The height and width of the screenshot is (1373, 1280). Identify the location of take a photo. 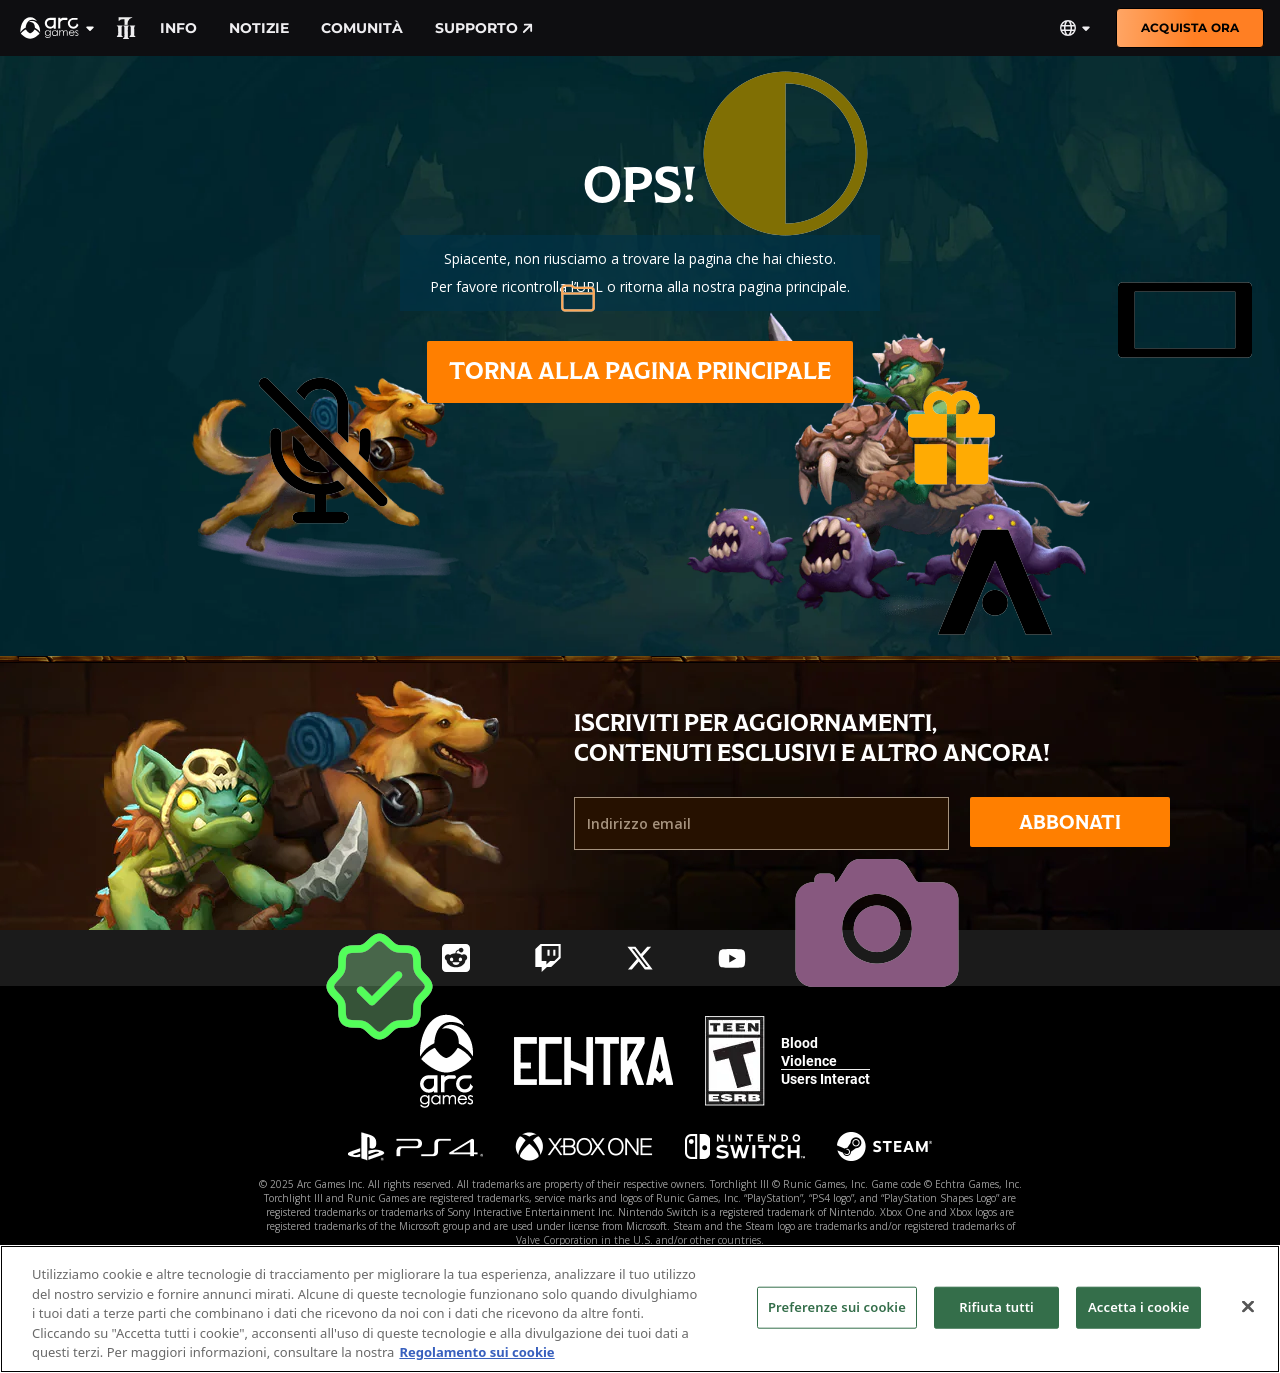
(877, 923).